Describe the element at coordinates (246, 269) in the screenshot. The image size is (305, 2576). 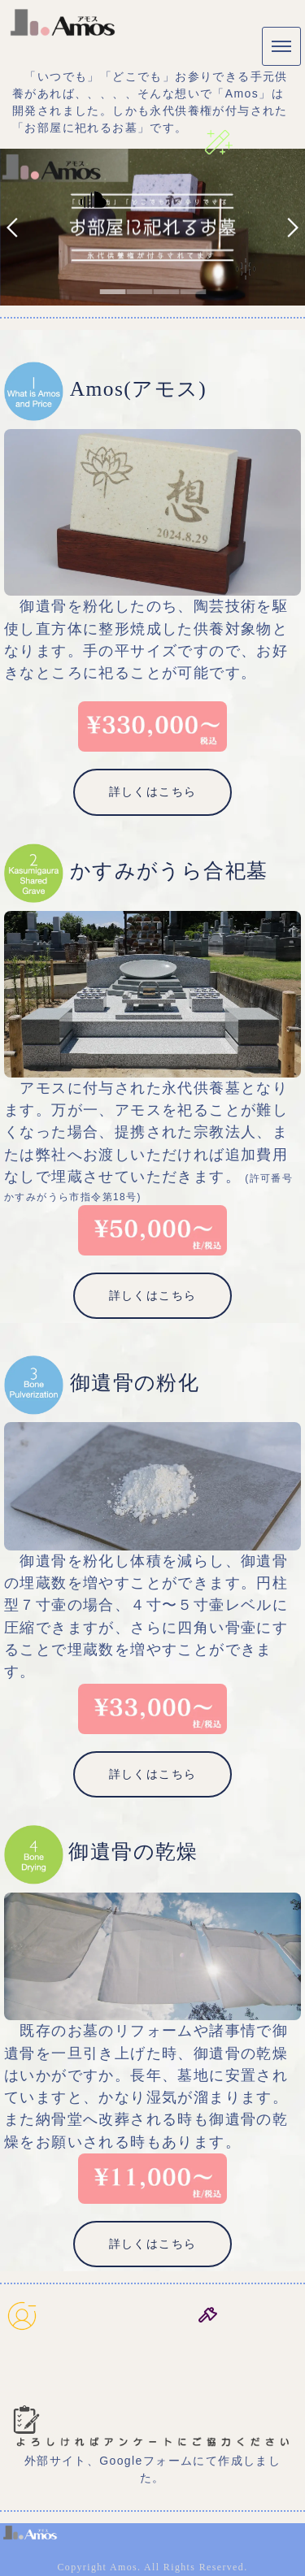
I see `open google podcasts` at that location.